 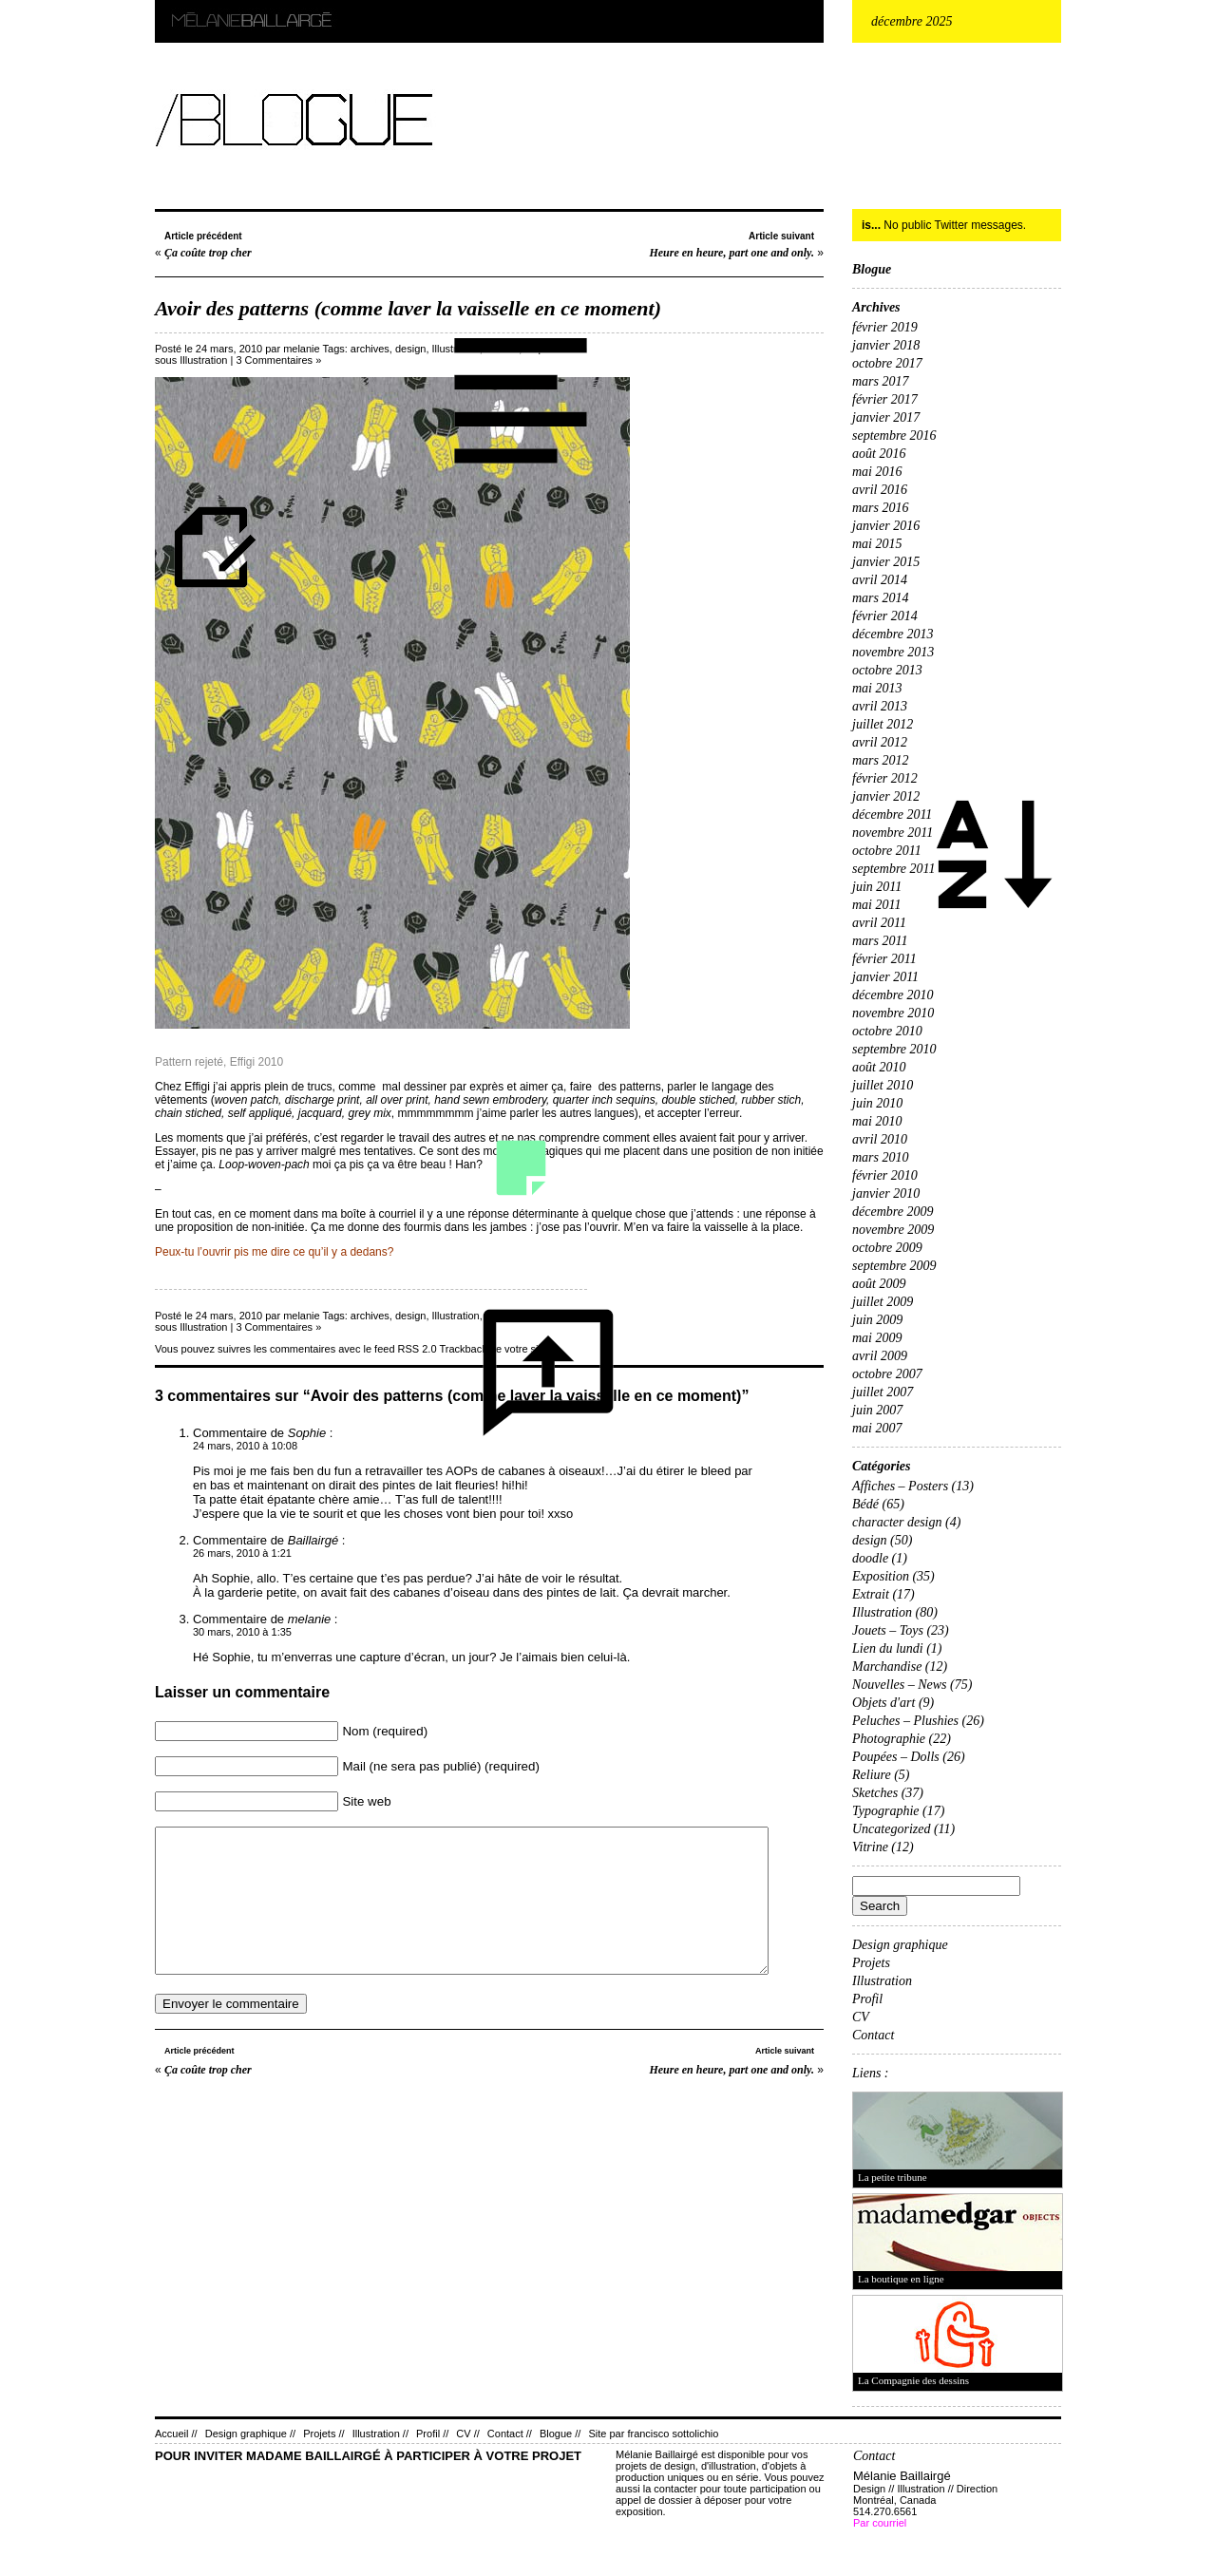 What do you see at coordinates (521, 1167) in the screenshot?
I see `view document or file` at bounding box center [521, 1167].